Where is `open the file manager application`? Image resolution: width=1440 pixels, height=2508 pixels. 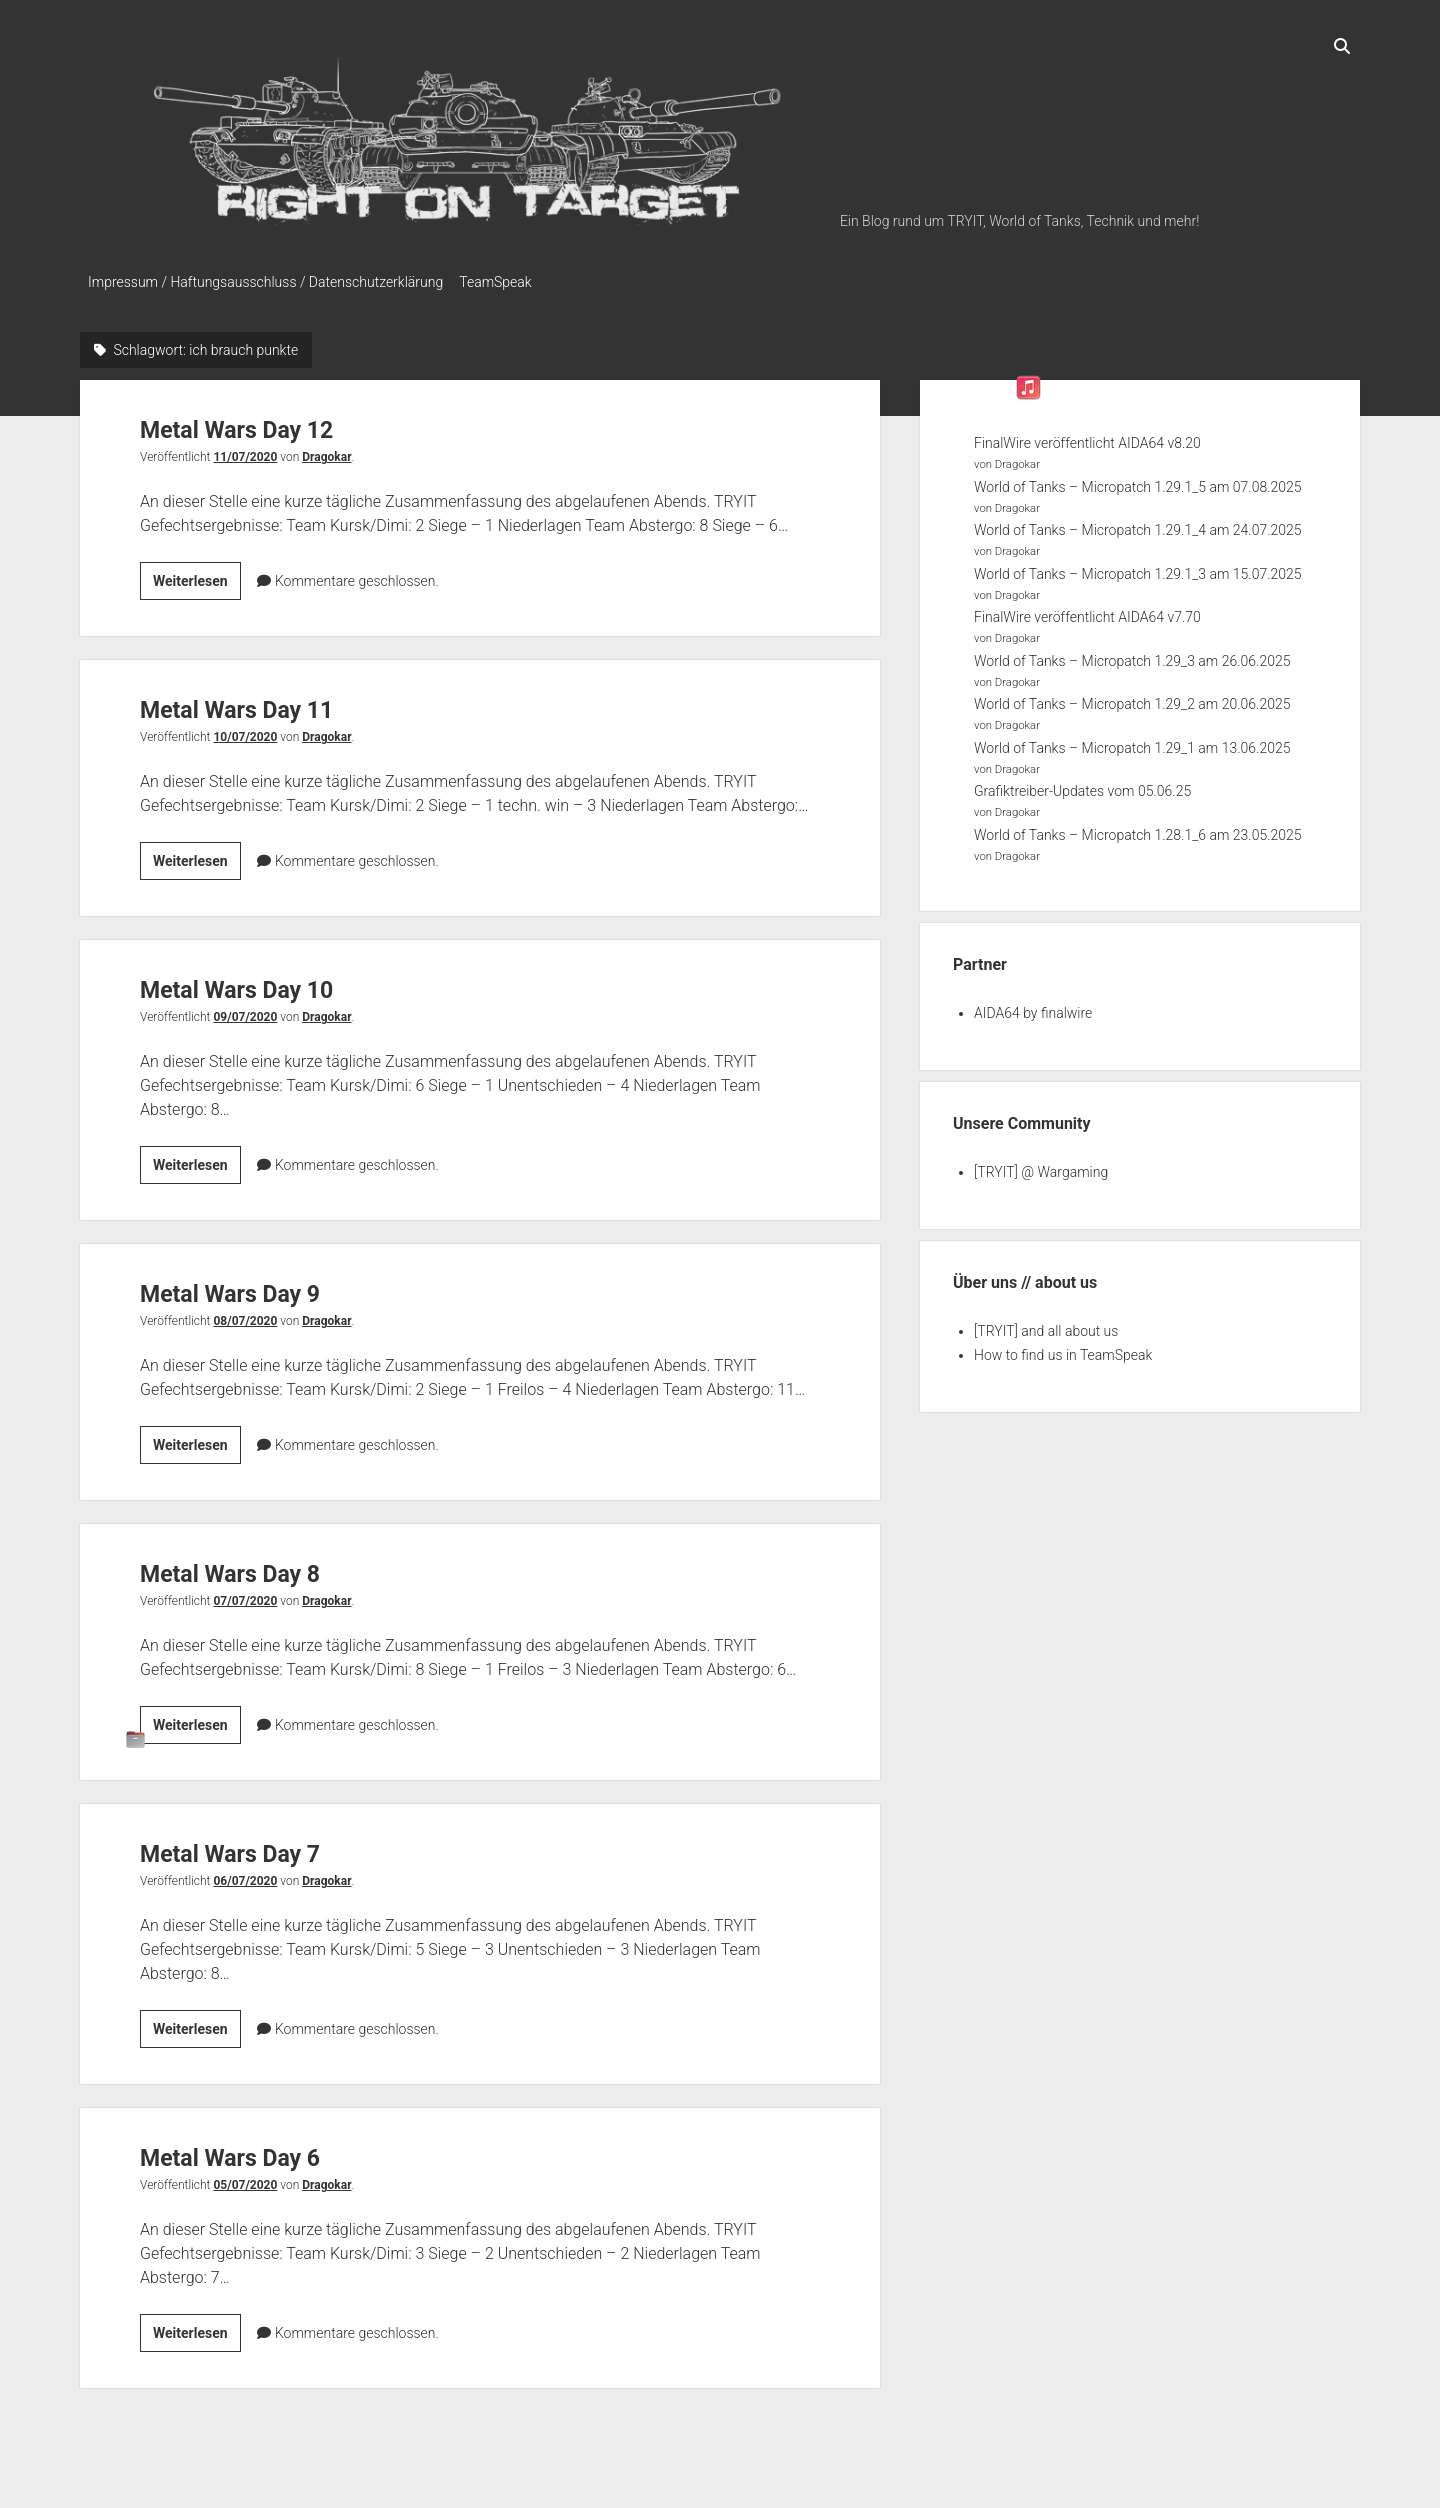 open the file manager application is located at coordinates (135, 1739).